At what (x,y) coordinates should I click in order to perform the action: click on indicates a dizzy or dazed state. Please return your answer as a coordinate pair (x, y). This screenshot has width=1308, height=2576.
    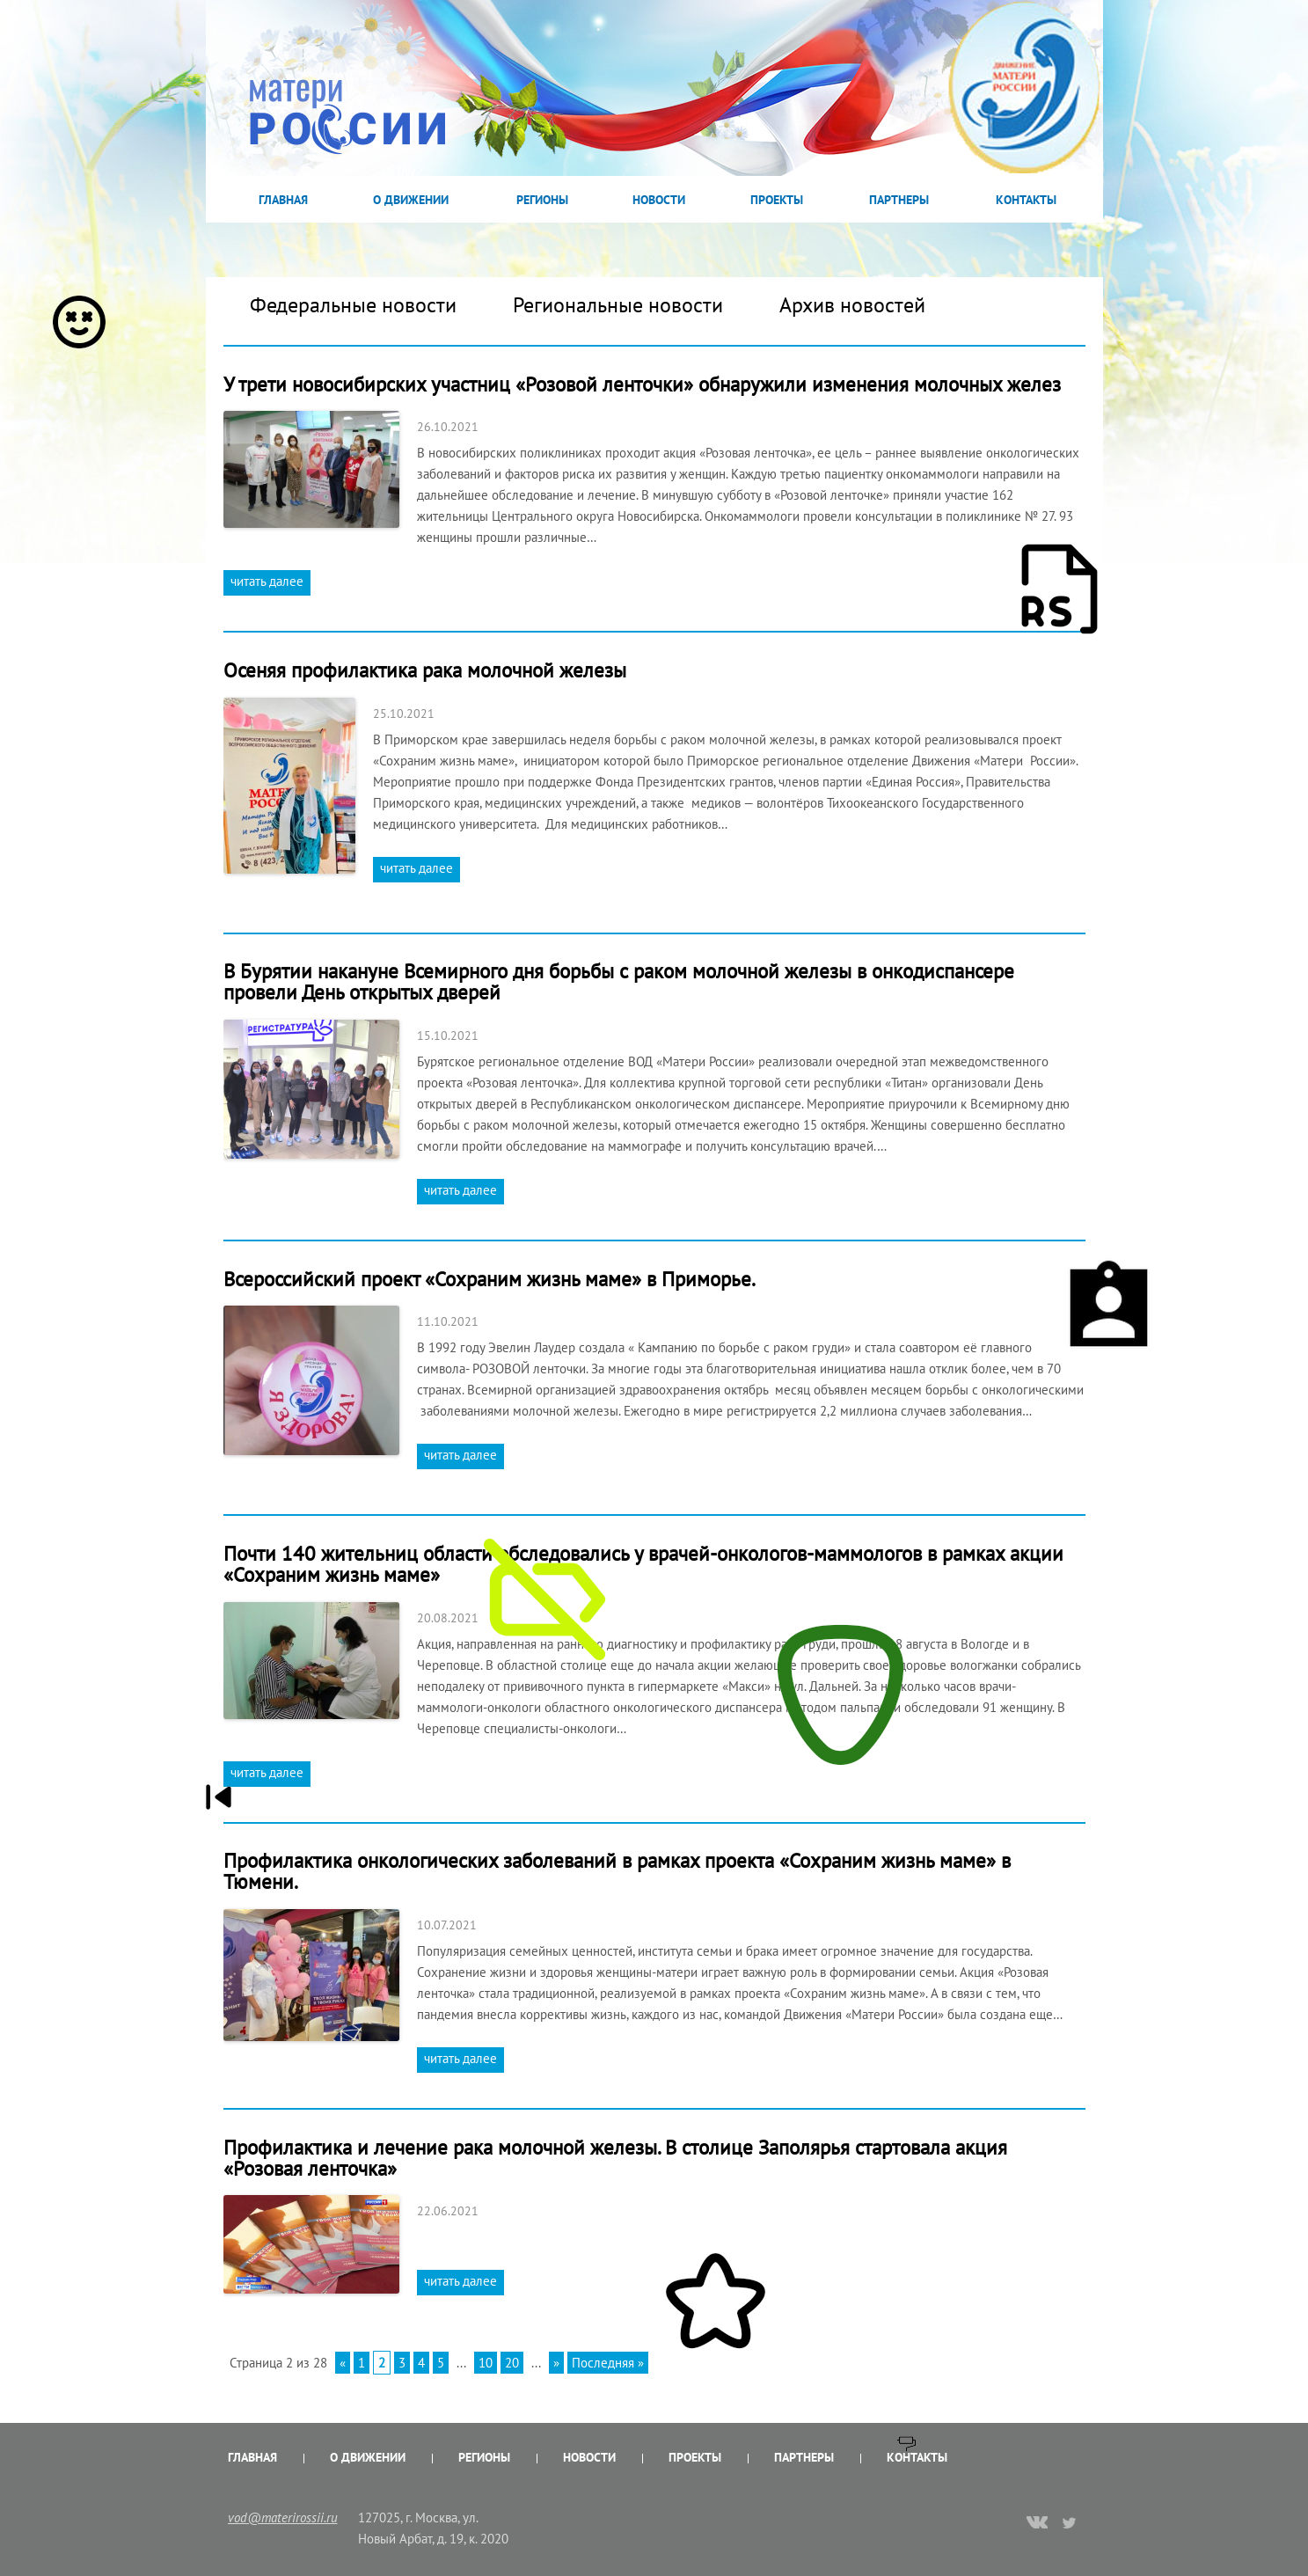
    Looking at the image, I should click on (79, 322).